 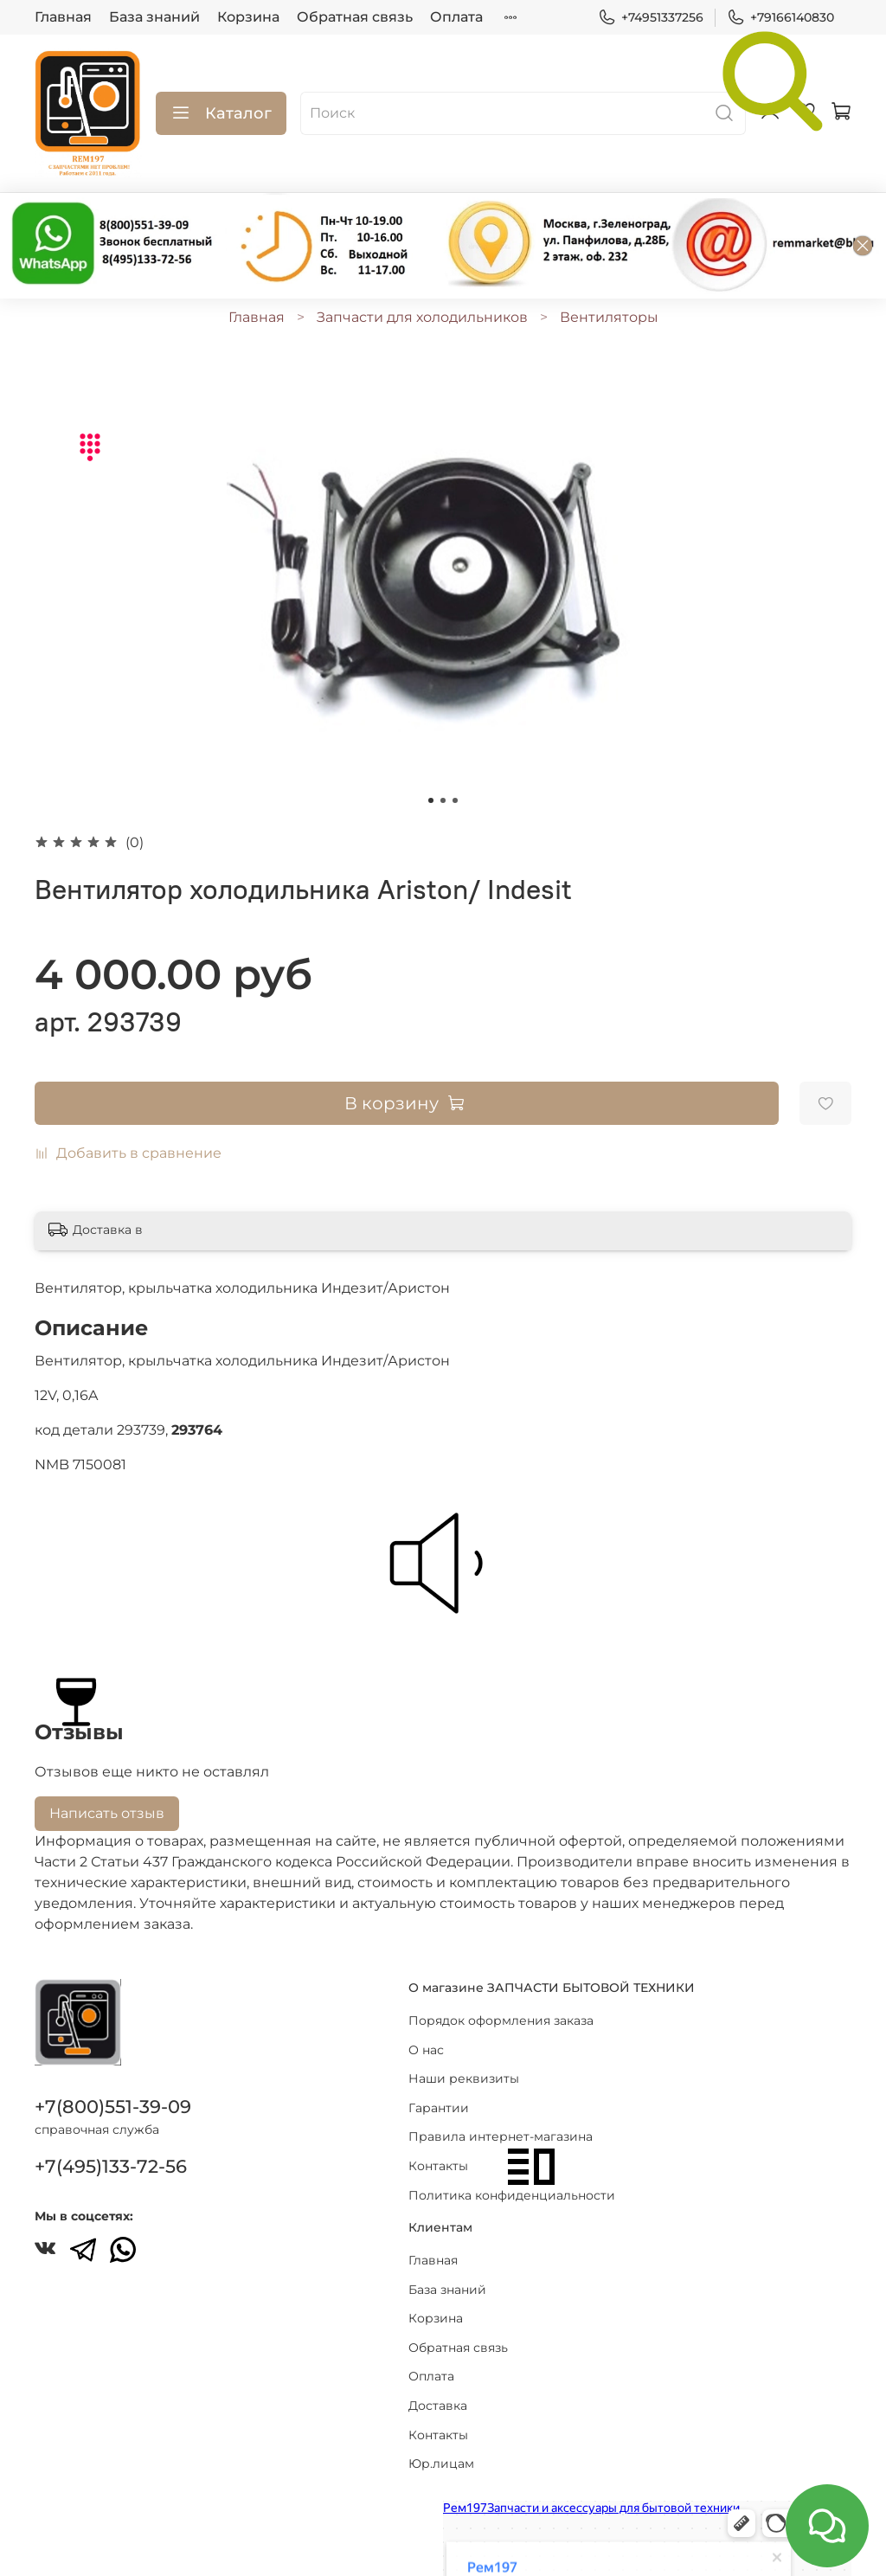 What do you see at coordinates (773, 81) in the screenshot?
I see `search for content or items` at bounding box center [773, 81].